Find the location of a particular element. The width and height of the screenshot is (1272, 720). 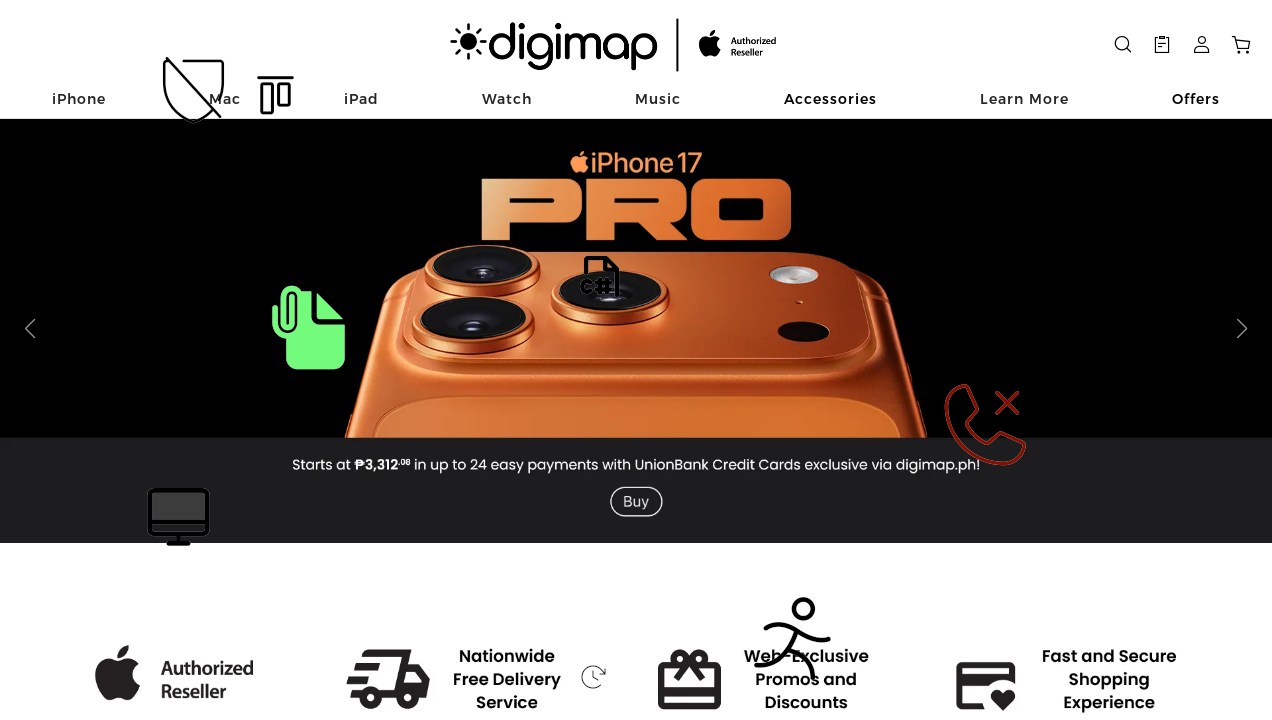

attach a file or document is located at coordinates (308, 327).